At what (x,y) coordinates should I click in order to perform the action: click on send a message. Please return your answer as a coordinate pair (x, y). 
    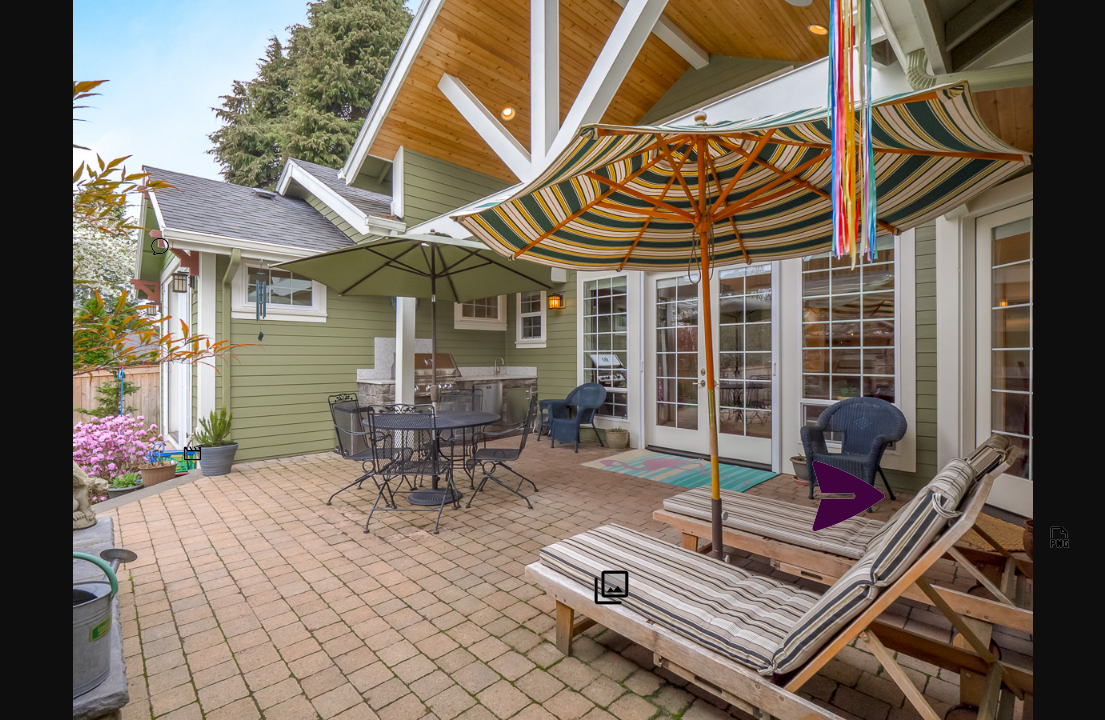
    Looking at the image, I should click on (847, 496).